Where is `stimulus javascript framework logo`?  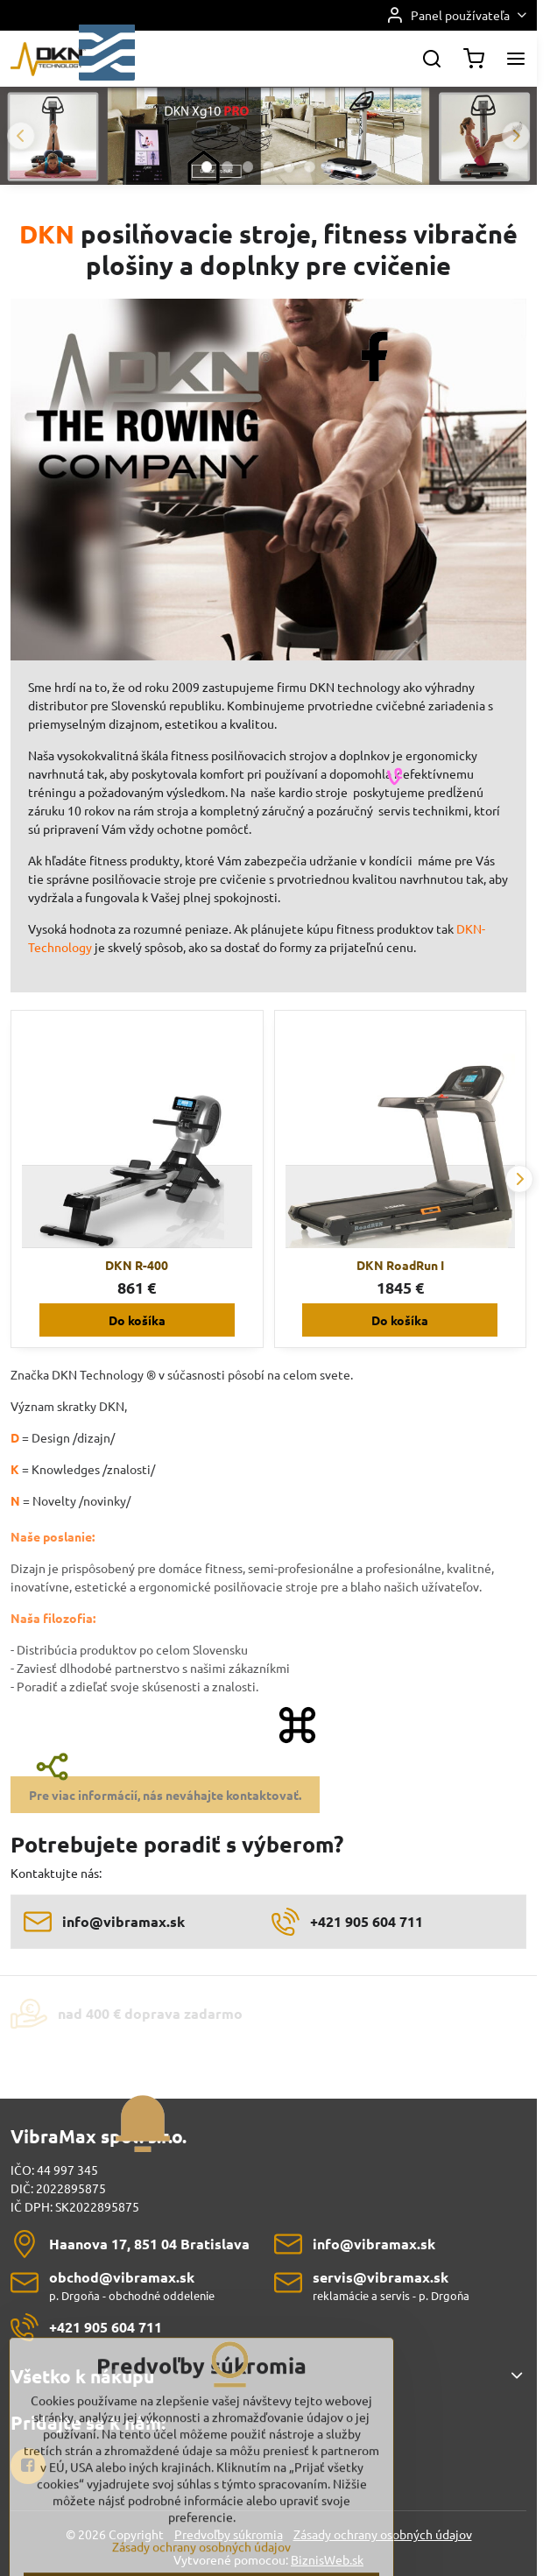
stimulus javascript framework logo is located at coordinates (107, 53).